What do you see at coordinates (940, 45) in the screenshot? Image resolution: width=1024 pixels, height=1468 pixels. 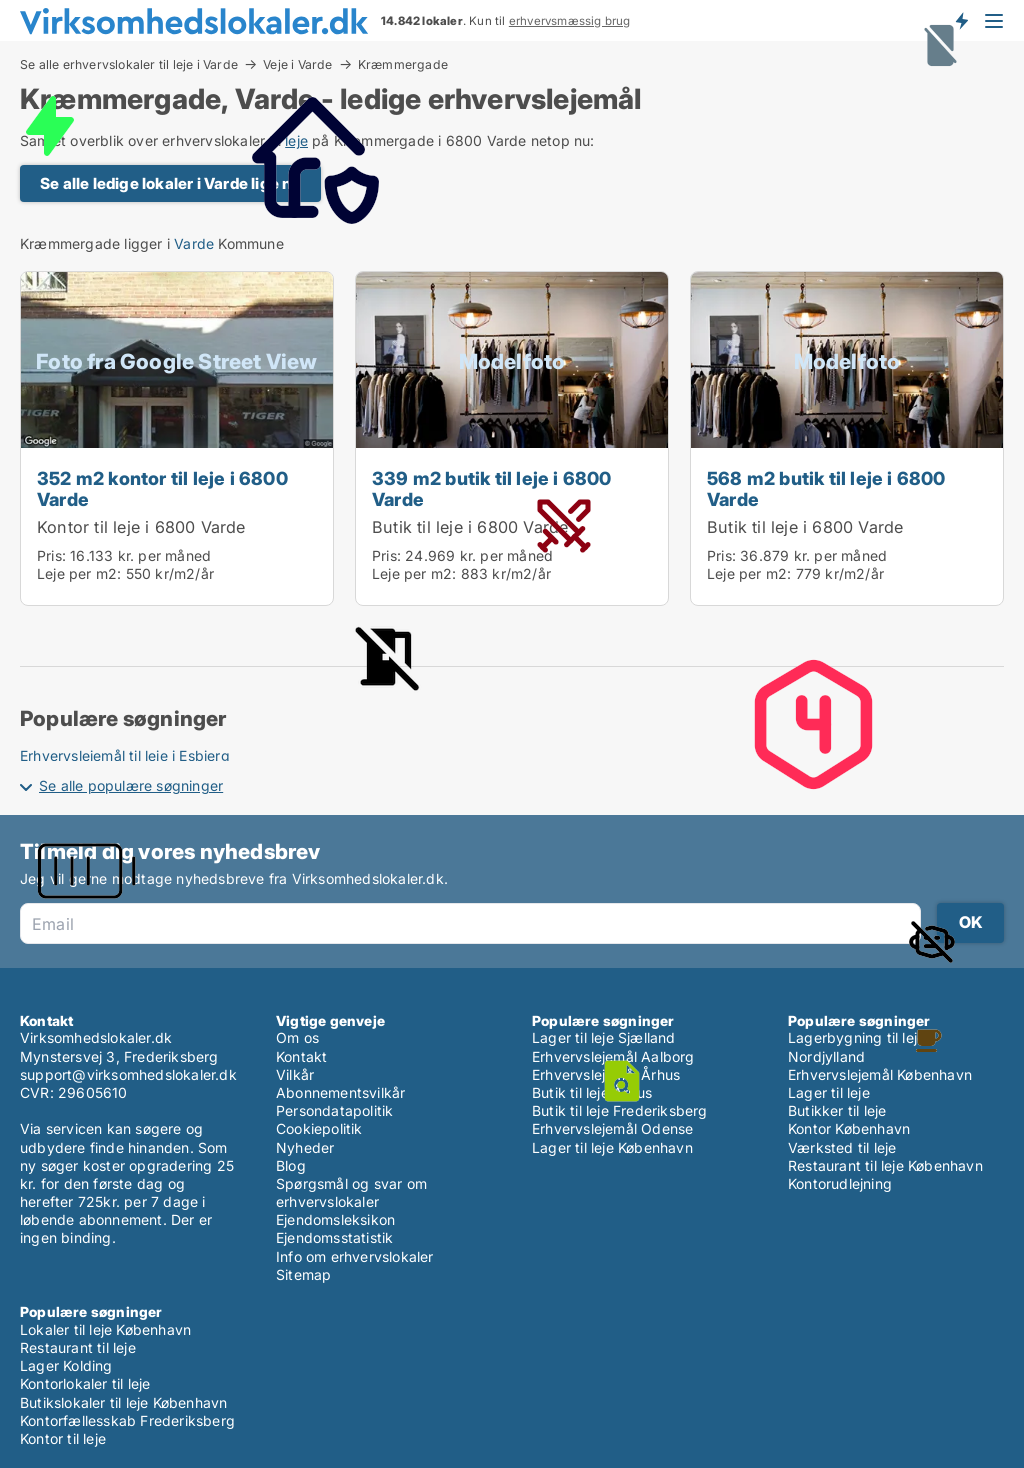 I see `mobile device disabled or unavailable` at bounding box center [940, 45].